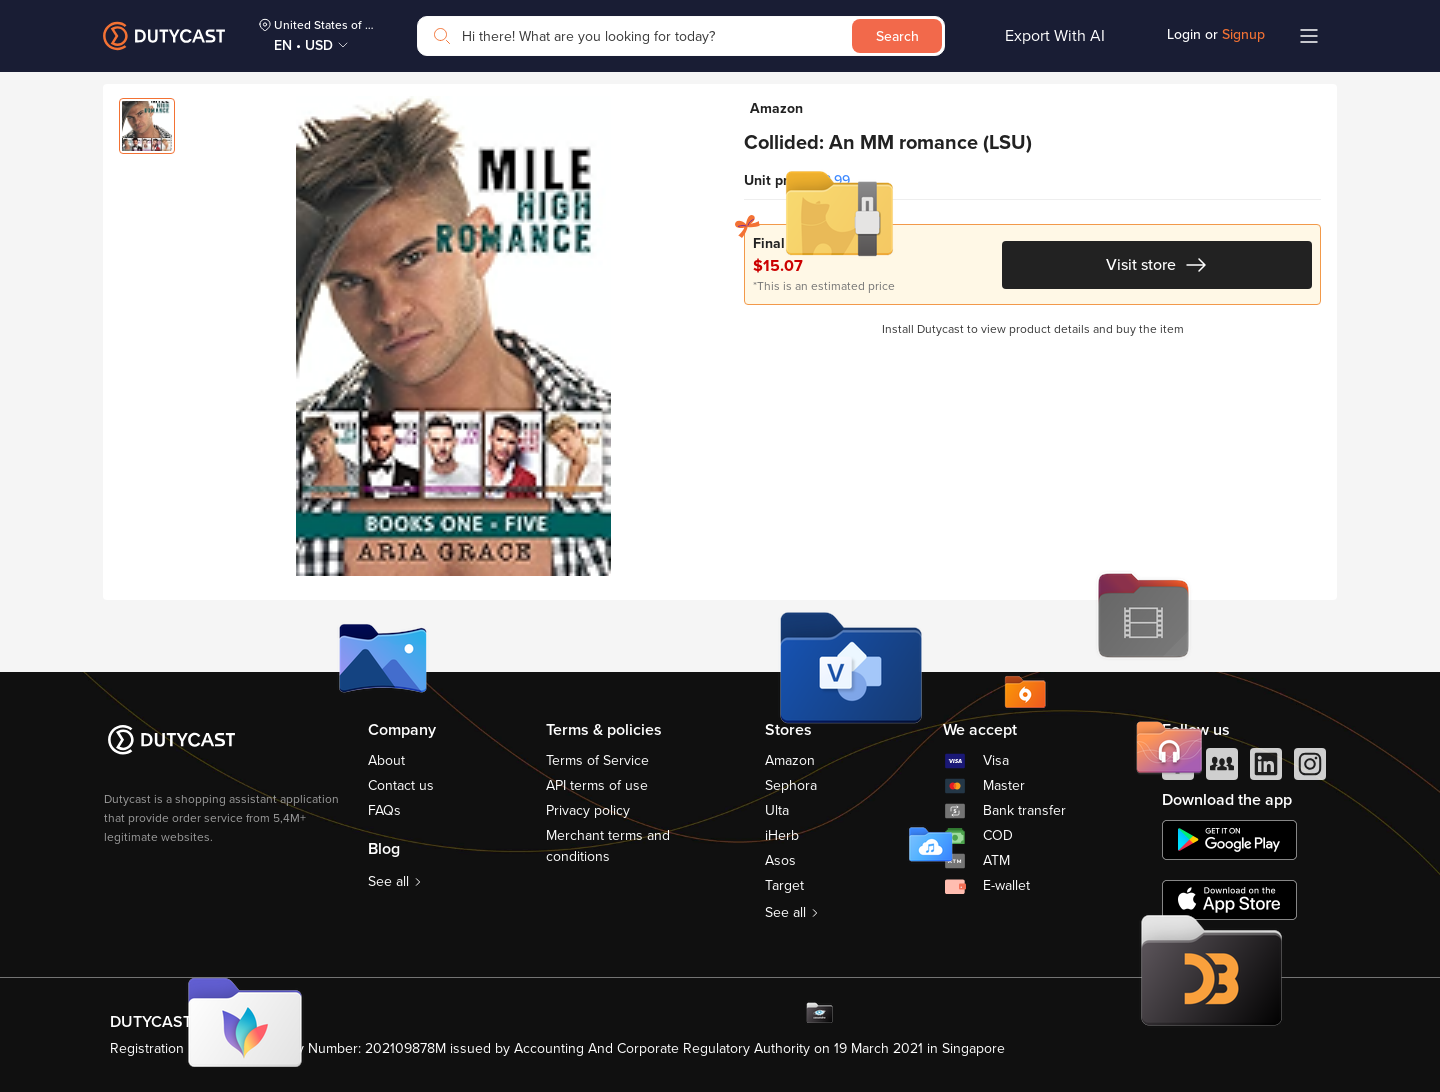 Image resolution: width=1440 pixels, height=1092 pixels. What do you see at coordinates (1143, 615) in the screenshot?
I see `open your videos folder` at bounding box center [1143, 615].